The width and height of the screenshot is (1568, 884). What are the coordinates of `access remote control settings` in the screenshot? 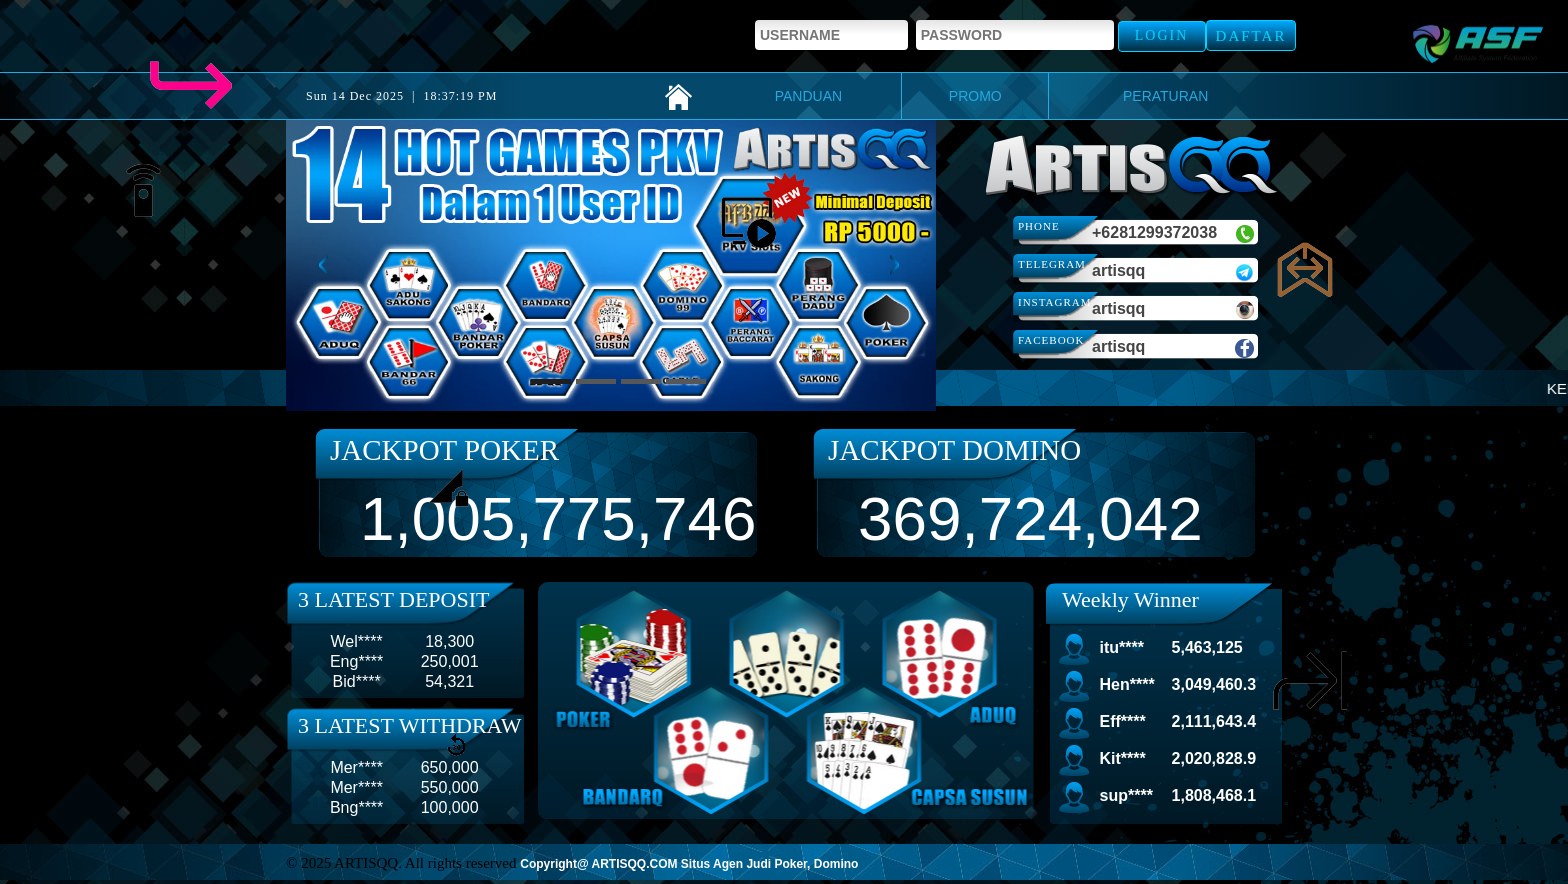 It's located at (143, 191).